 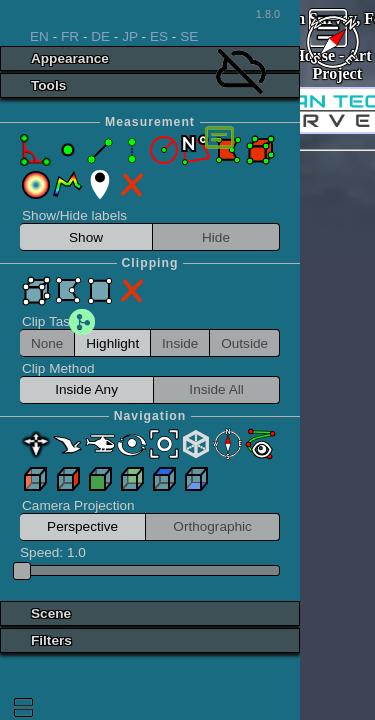 What do you see at coordinates (219, 137) in the screenshot?
I see `create a new note or document` at bounding box center [219, 137].